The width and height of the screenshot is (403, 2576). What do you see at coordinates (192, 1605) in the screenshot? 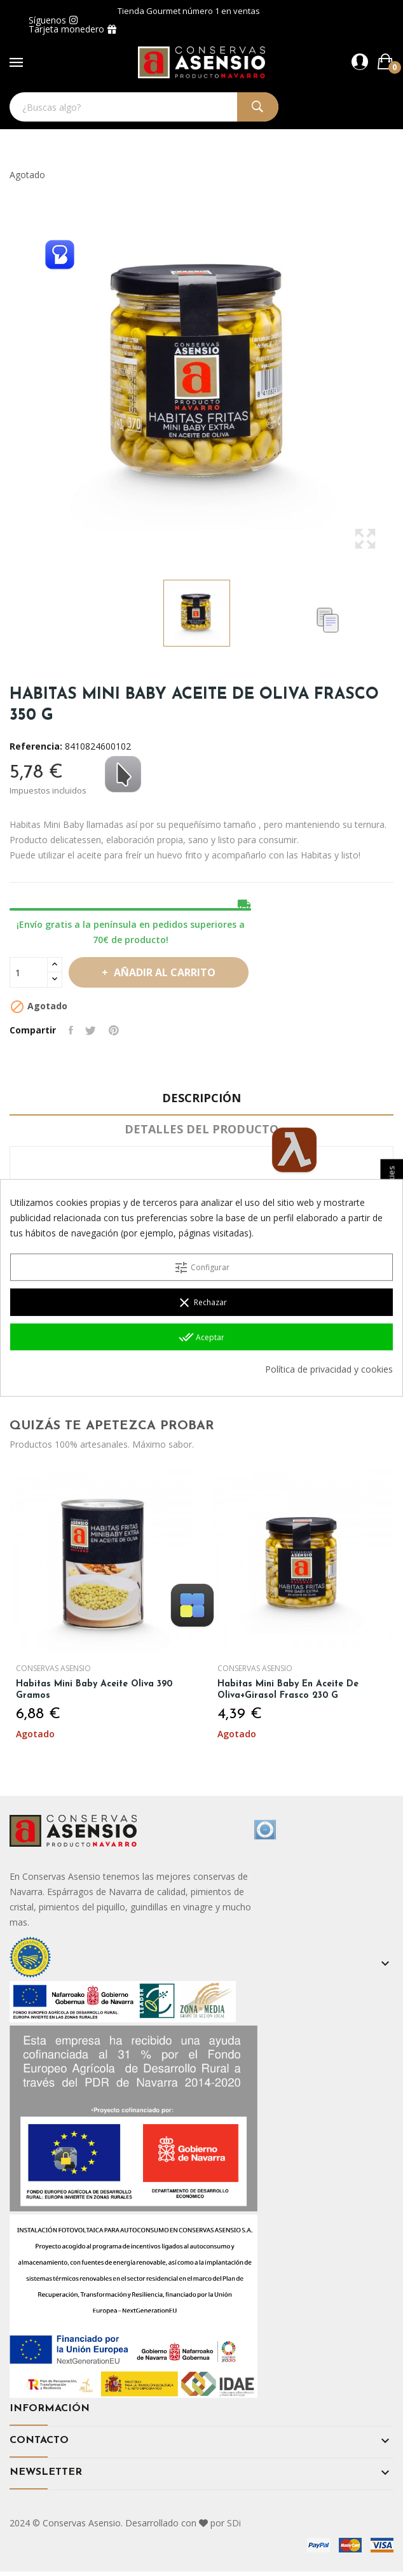
I see `launch swell foop puzzle game` at bounding box center [192, 1605].